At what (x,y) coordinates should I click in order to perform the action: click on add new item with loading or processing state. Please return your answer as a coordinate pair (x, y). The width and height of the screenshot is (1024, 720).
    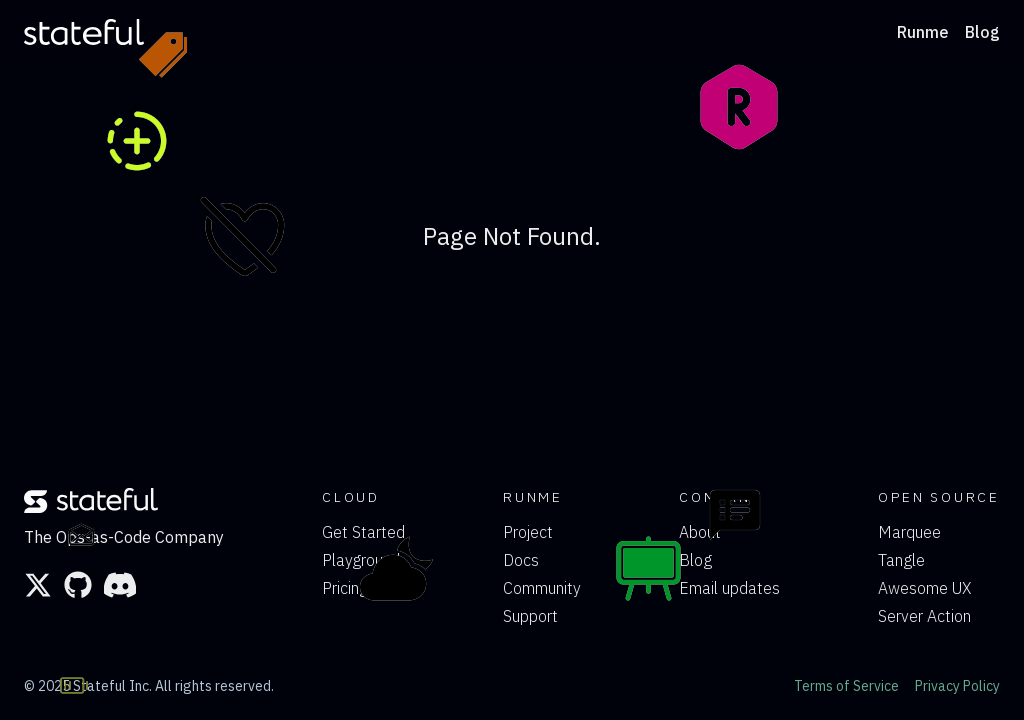
    Looking at the image, I should click on (137, 141).